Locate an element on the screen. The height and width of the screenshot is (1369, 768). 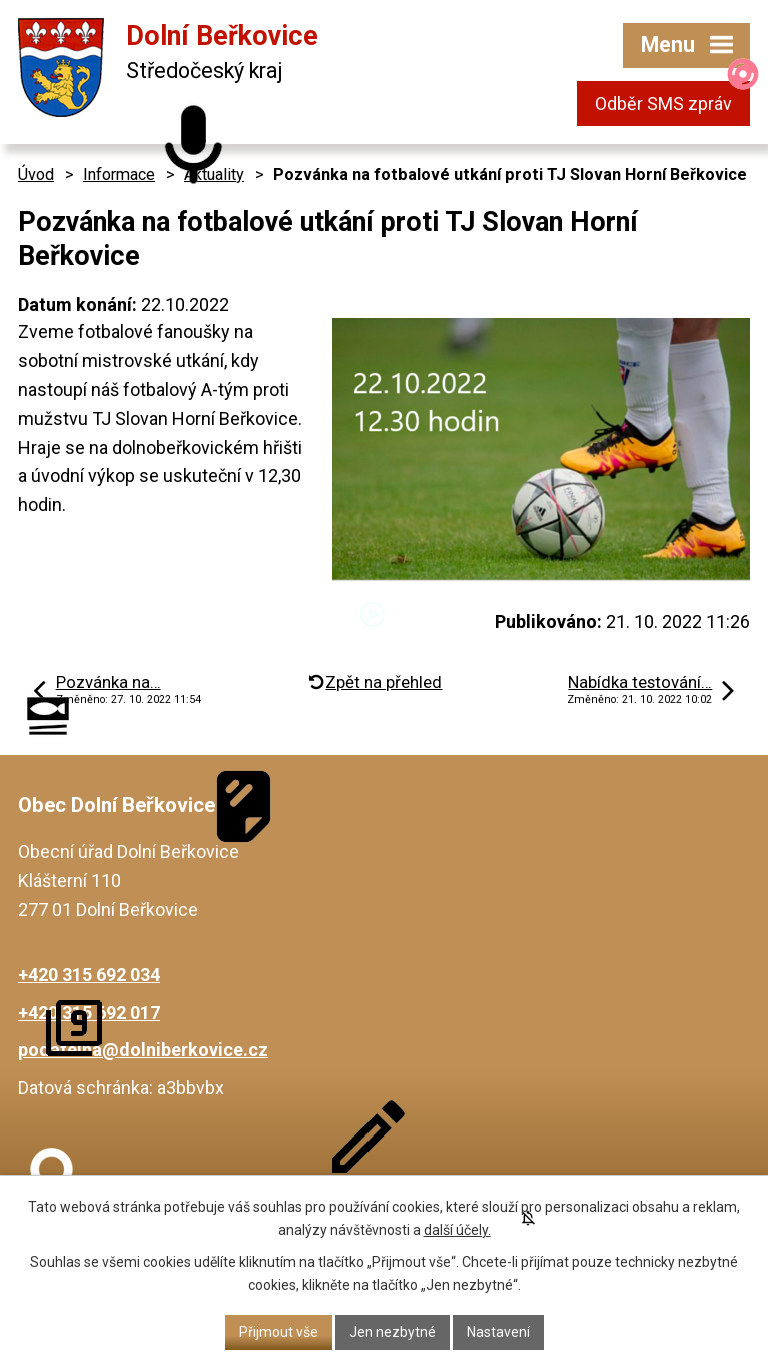
play music or audio content is located at coordinates (743, 74).